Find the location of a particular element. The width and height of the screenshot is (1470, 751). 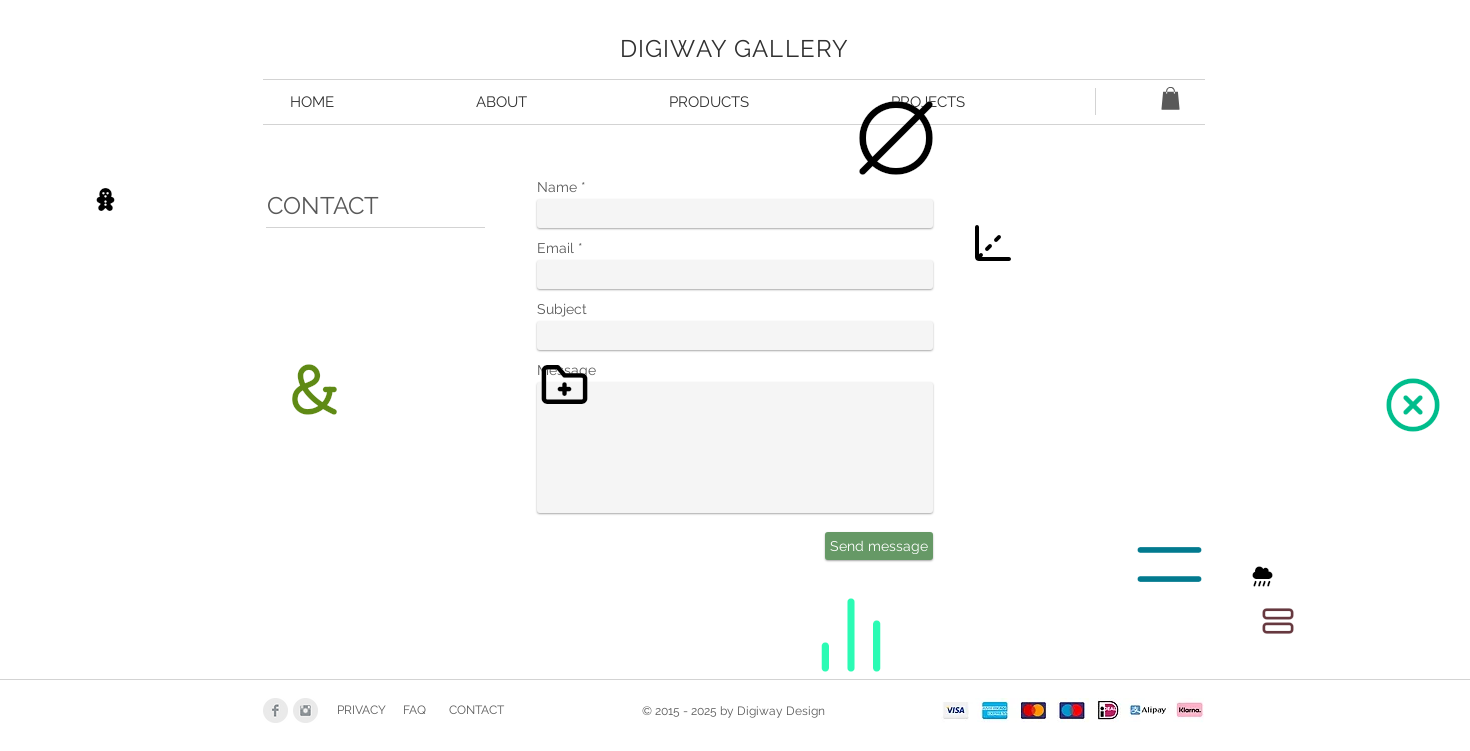

close or dismiss a dialog is located at coordinates (1413, 405).